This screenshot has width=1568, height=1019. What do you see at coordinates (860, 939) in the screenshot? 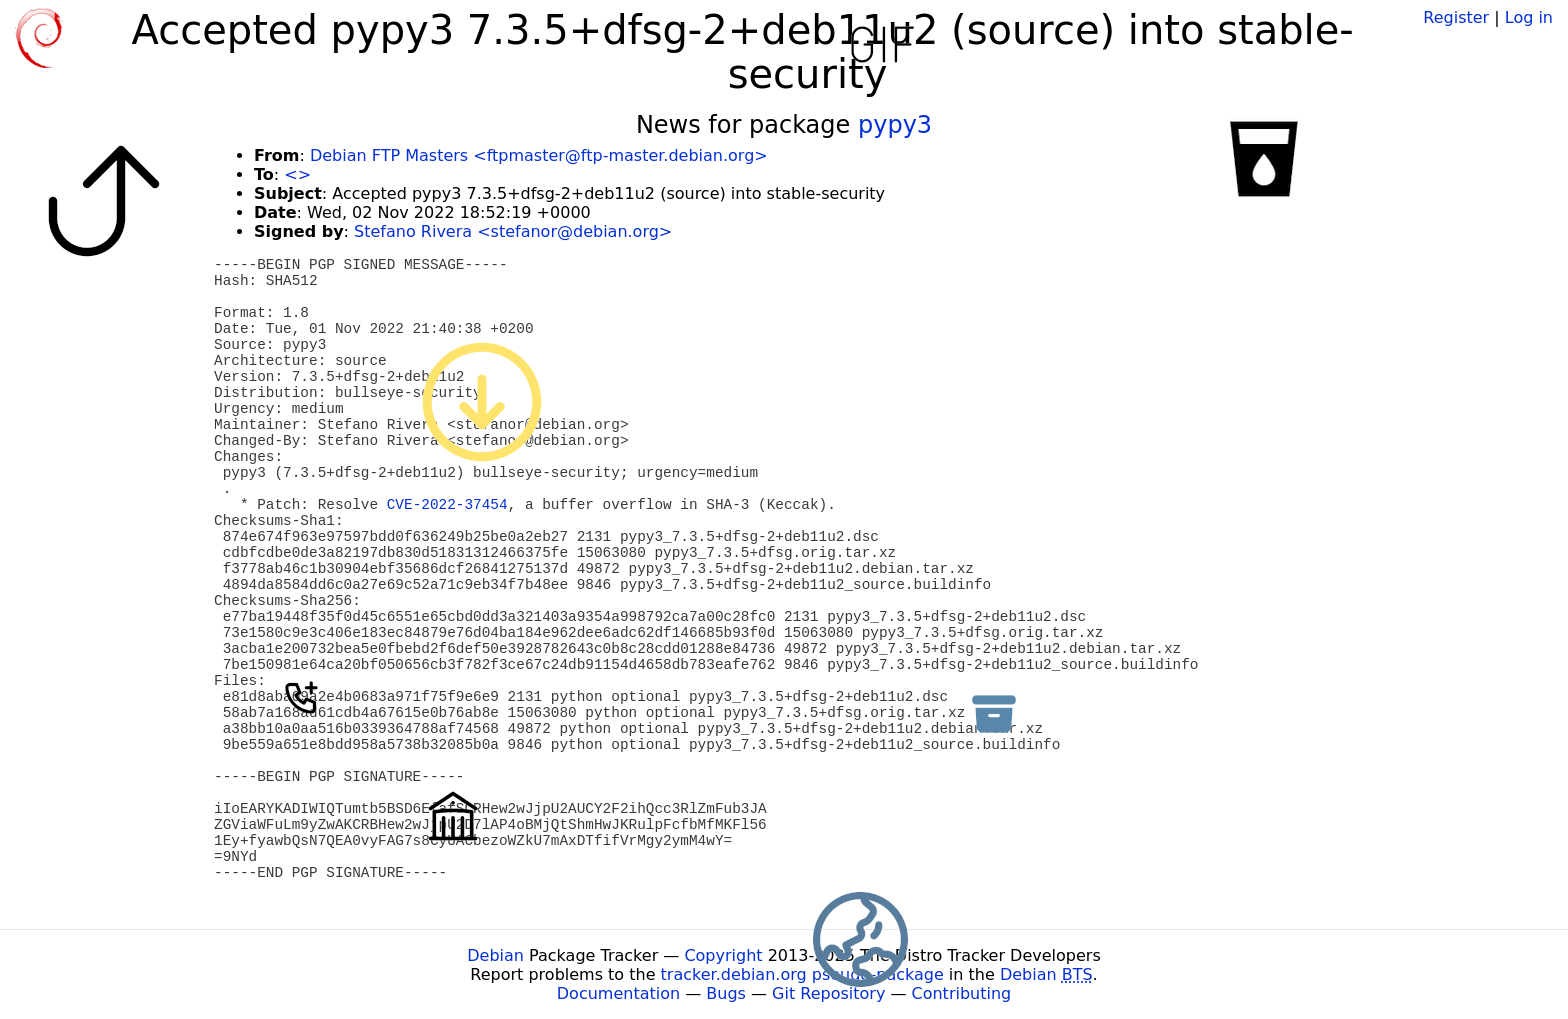
I see `switch to asia-australia region` at bounding box center [860, 939].